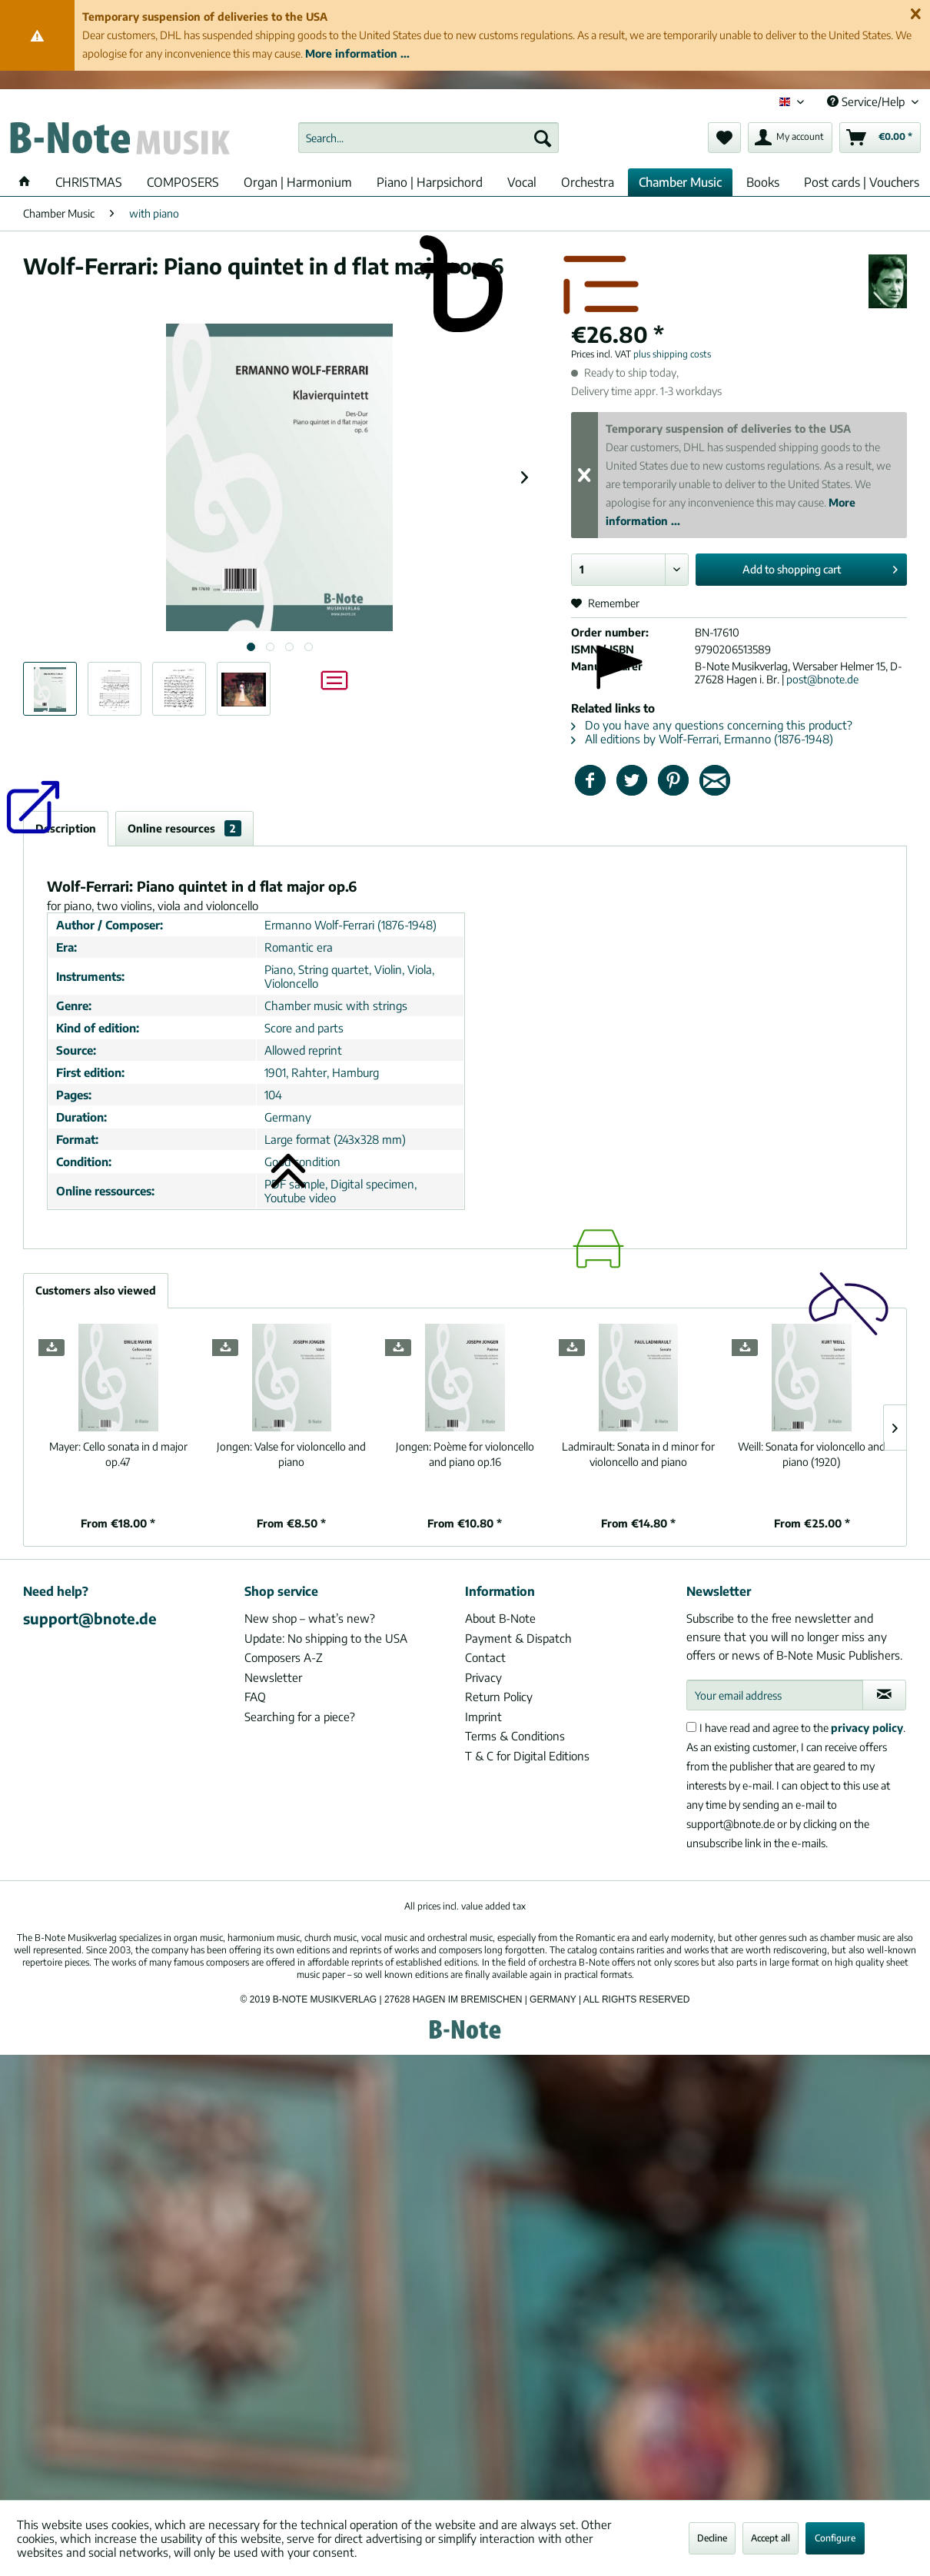 This screenshot has height=2576, width=930. What do you see at coordinates (288, 1172) in the screenshot?
I see `scroll to top of page` at bounding box center [288, 1172].